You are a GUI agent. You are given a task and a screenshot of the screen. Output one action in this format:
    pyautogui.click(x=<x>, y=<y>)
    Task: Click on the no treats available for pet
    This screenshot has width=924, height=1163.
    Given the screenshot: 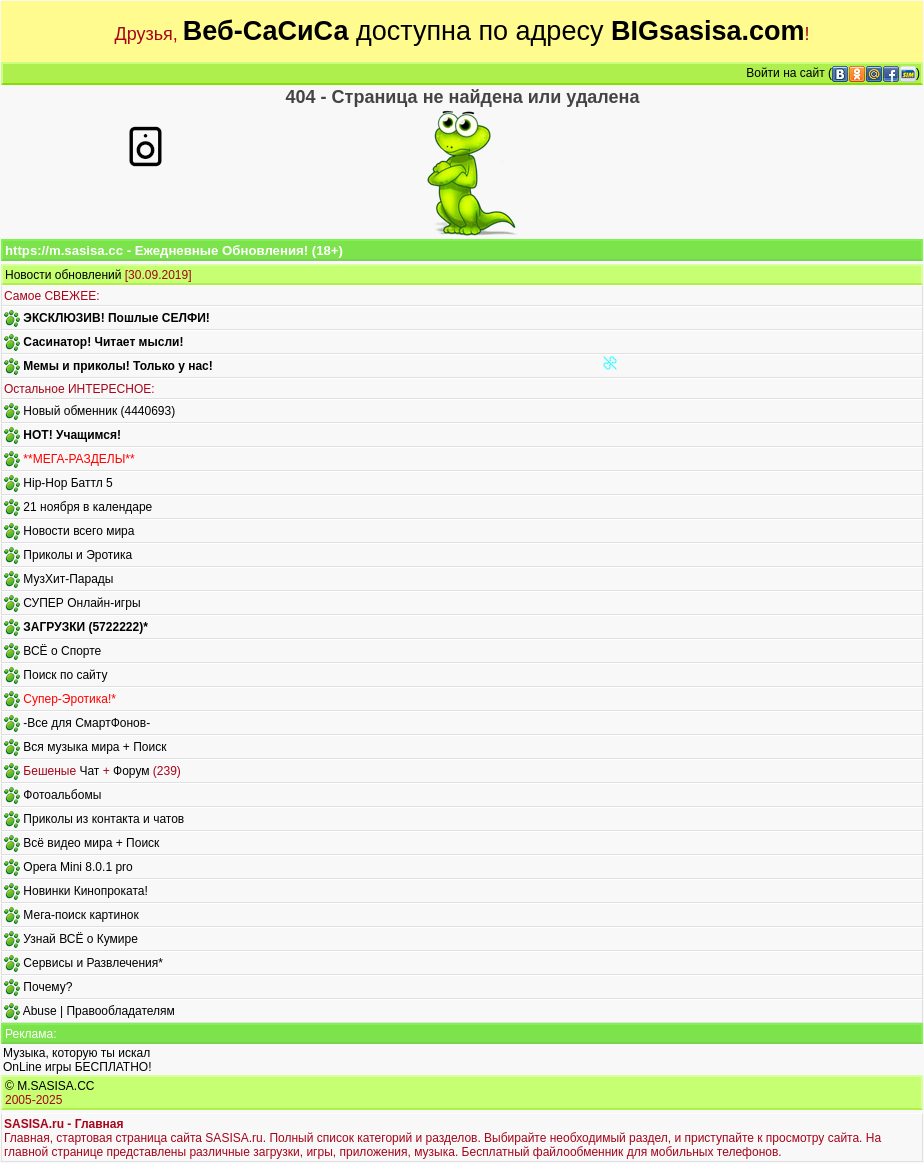 What is the action you would take?
    pyautogui.click(x=610, y=363)
    